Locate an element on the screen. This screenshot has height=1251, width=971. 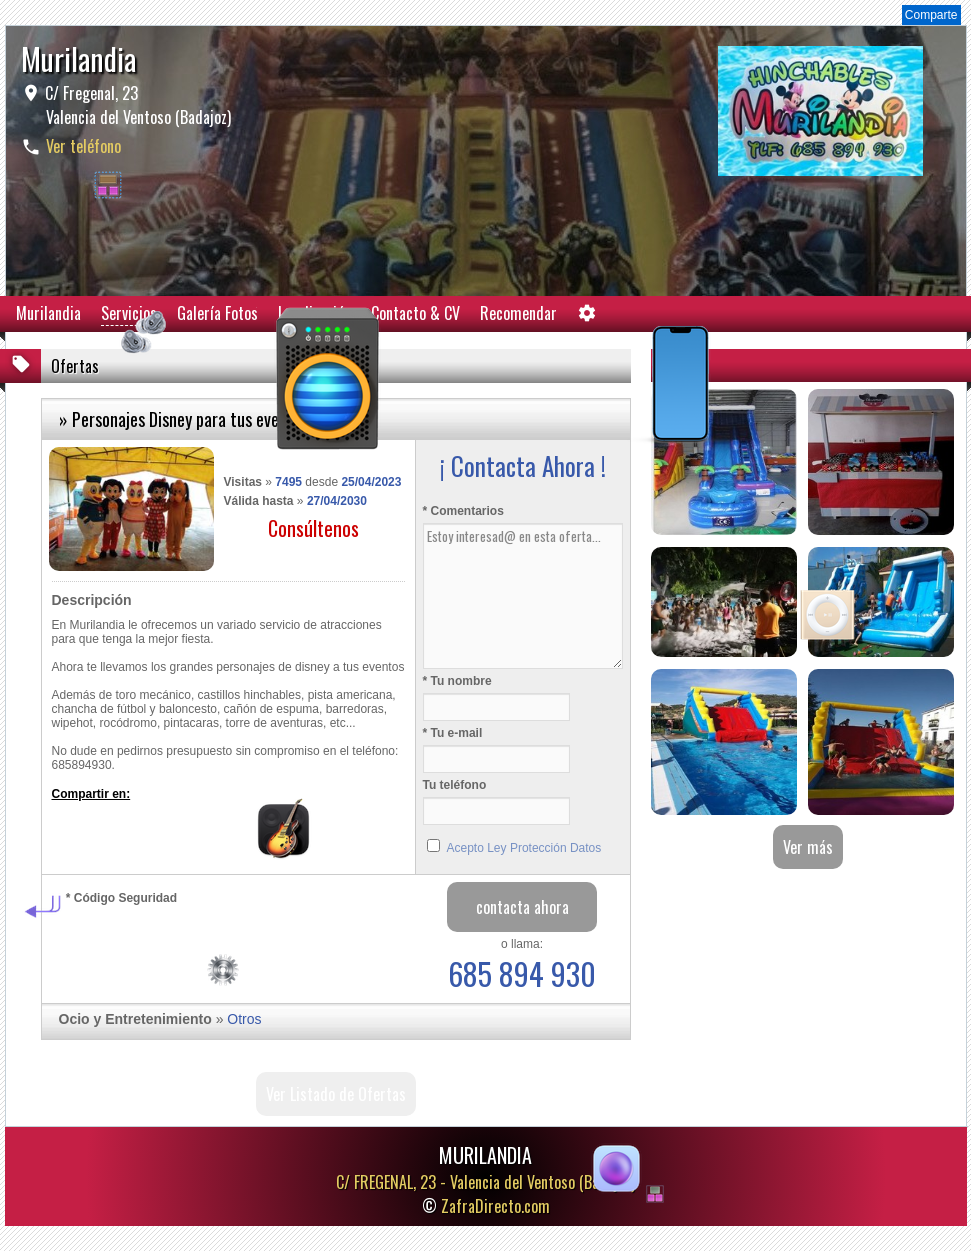
iPhone 13 device icon is located at coordinates (680, 385).